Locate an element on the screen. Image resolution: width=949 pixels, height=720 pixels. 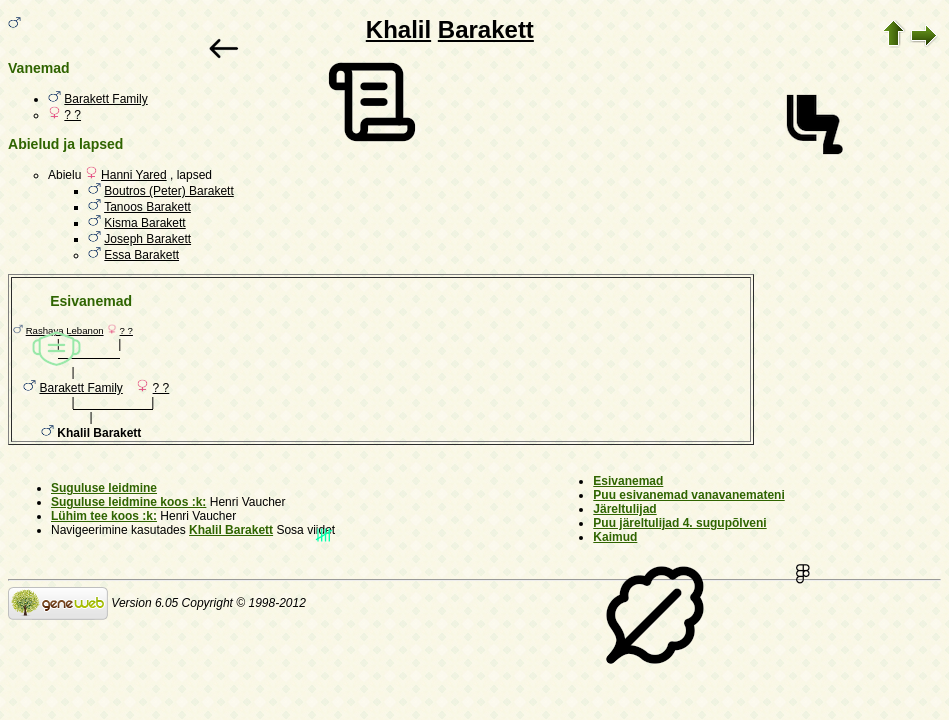
navigate back to previous screen is located at coordinates (223, 48).